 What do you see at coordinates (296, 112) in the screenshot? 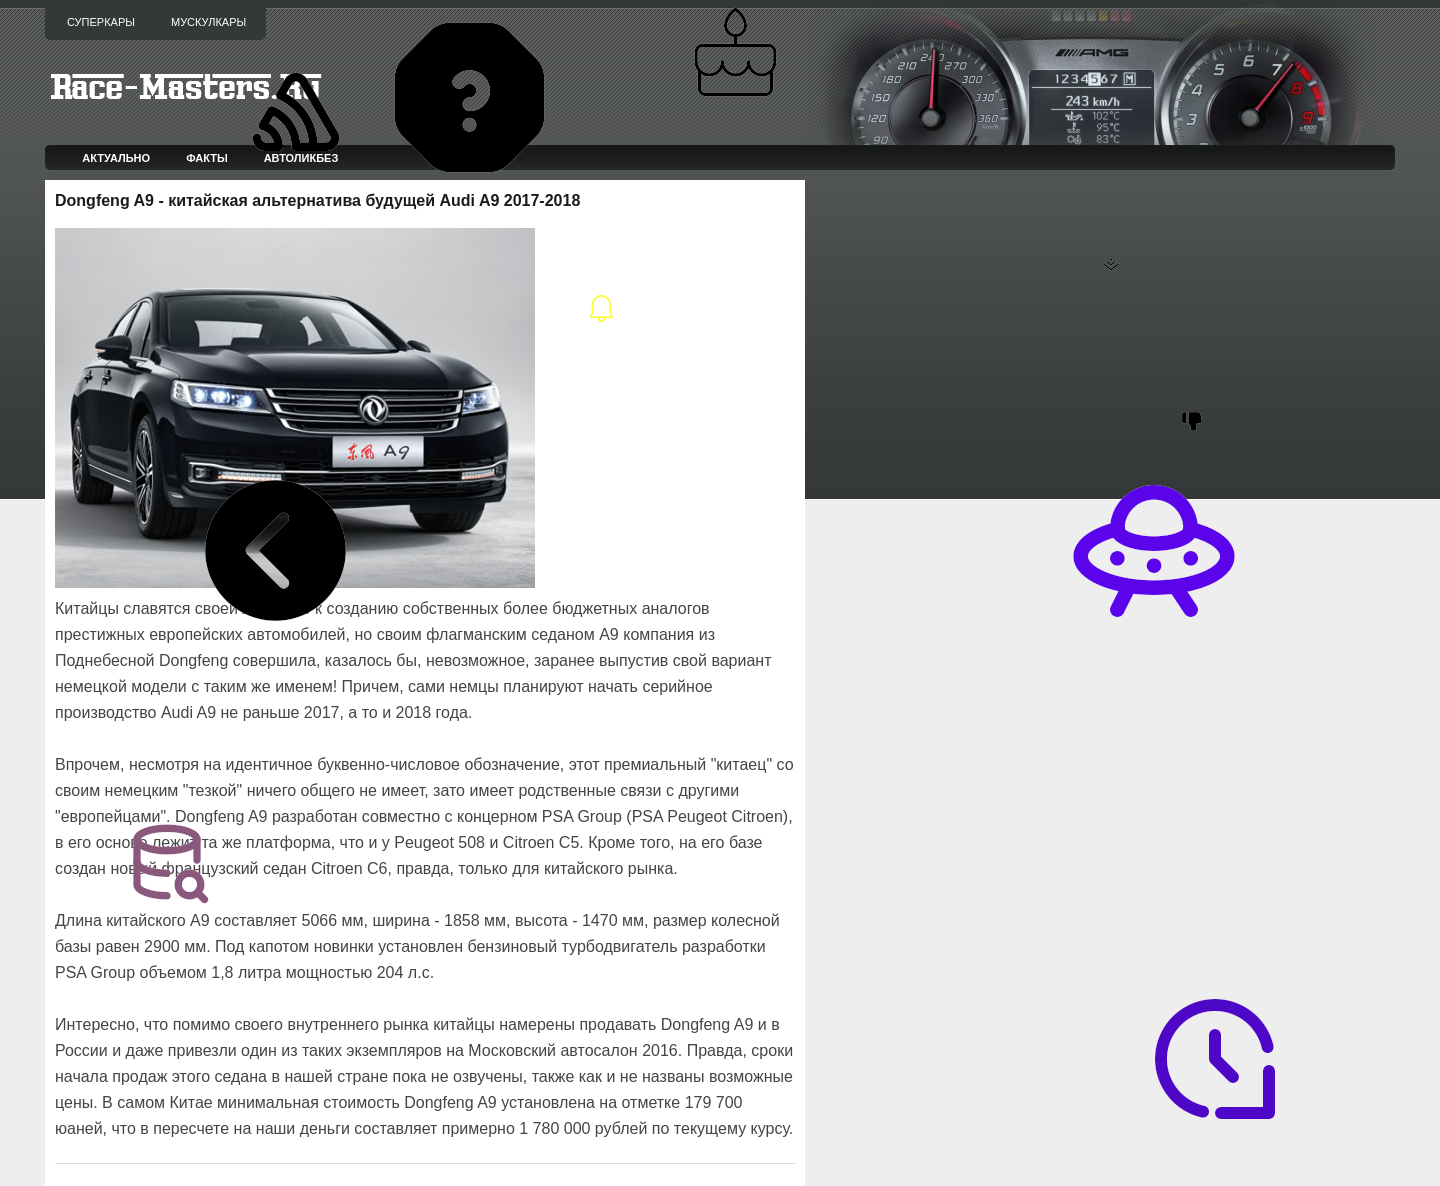
I see `sentry error monitoring integration` at bounding box center [296, 112].